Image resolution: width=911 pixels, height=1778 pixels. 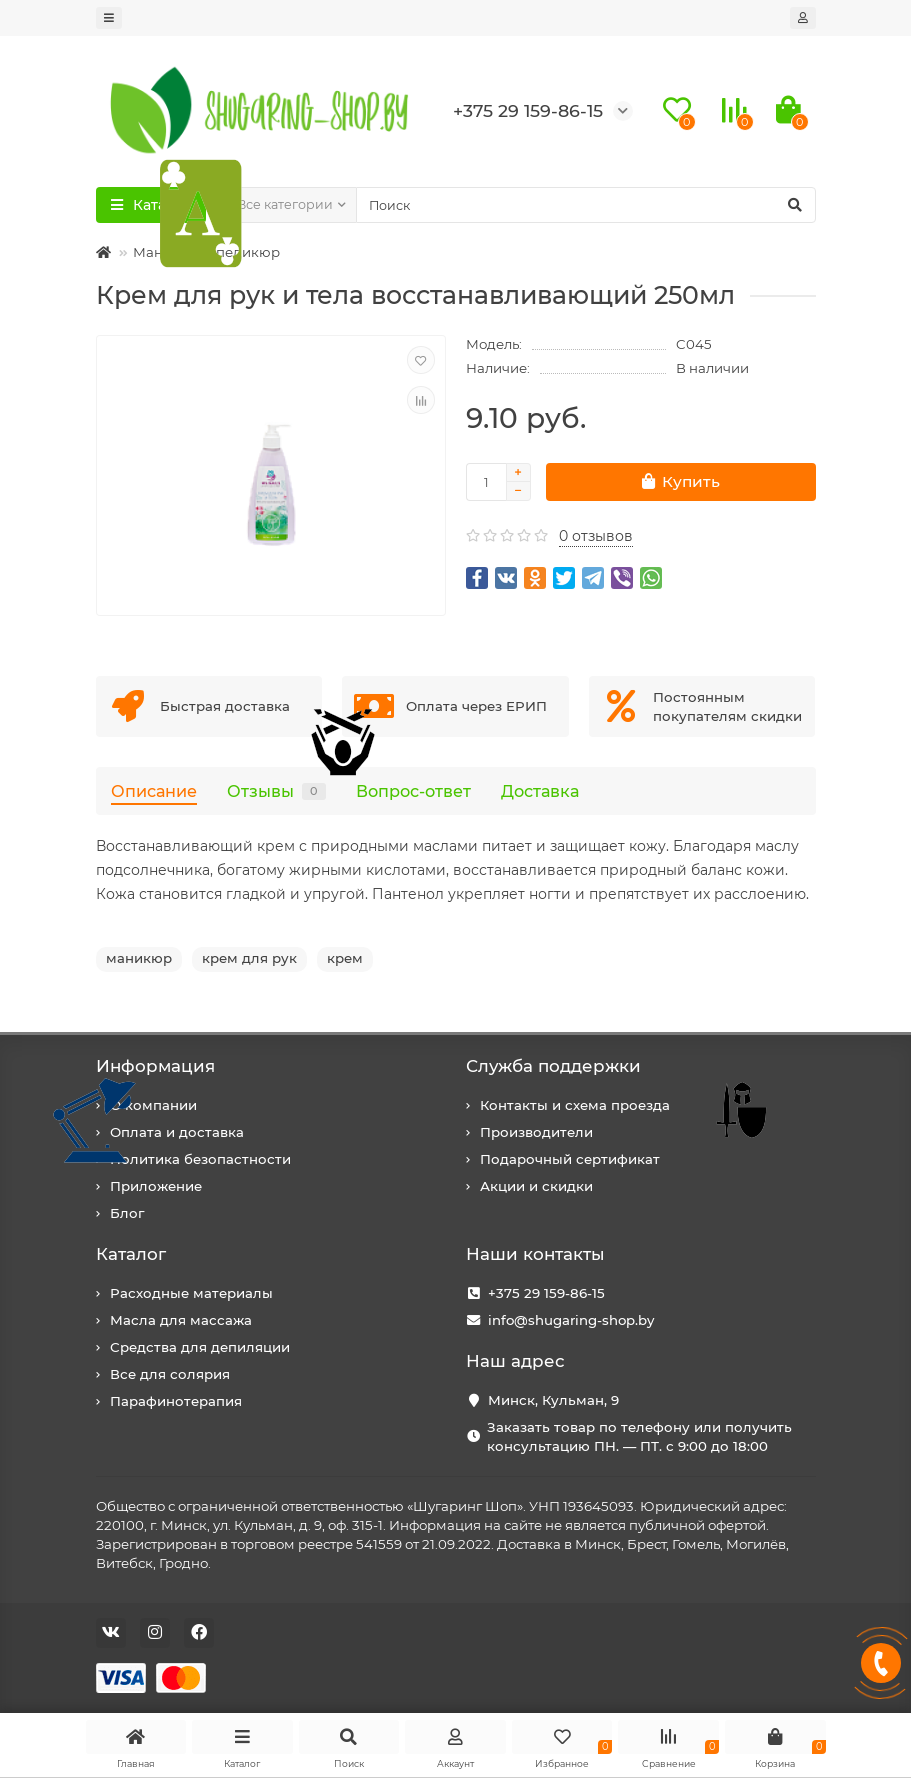 I want to click on toggle desk lamp or workspace lighting, so click(x=95, y=1120).